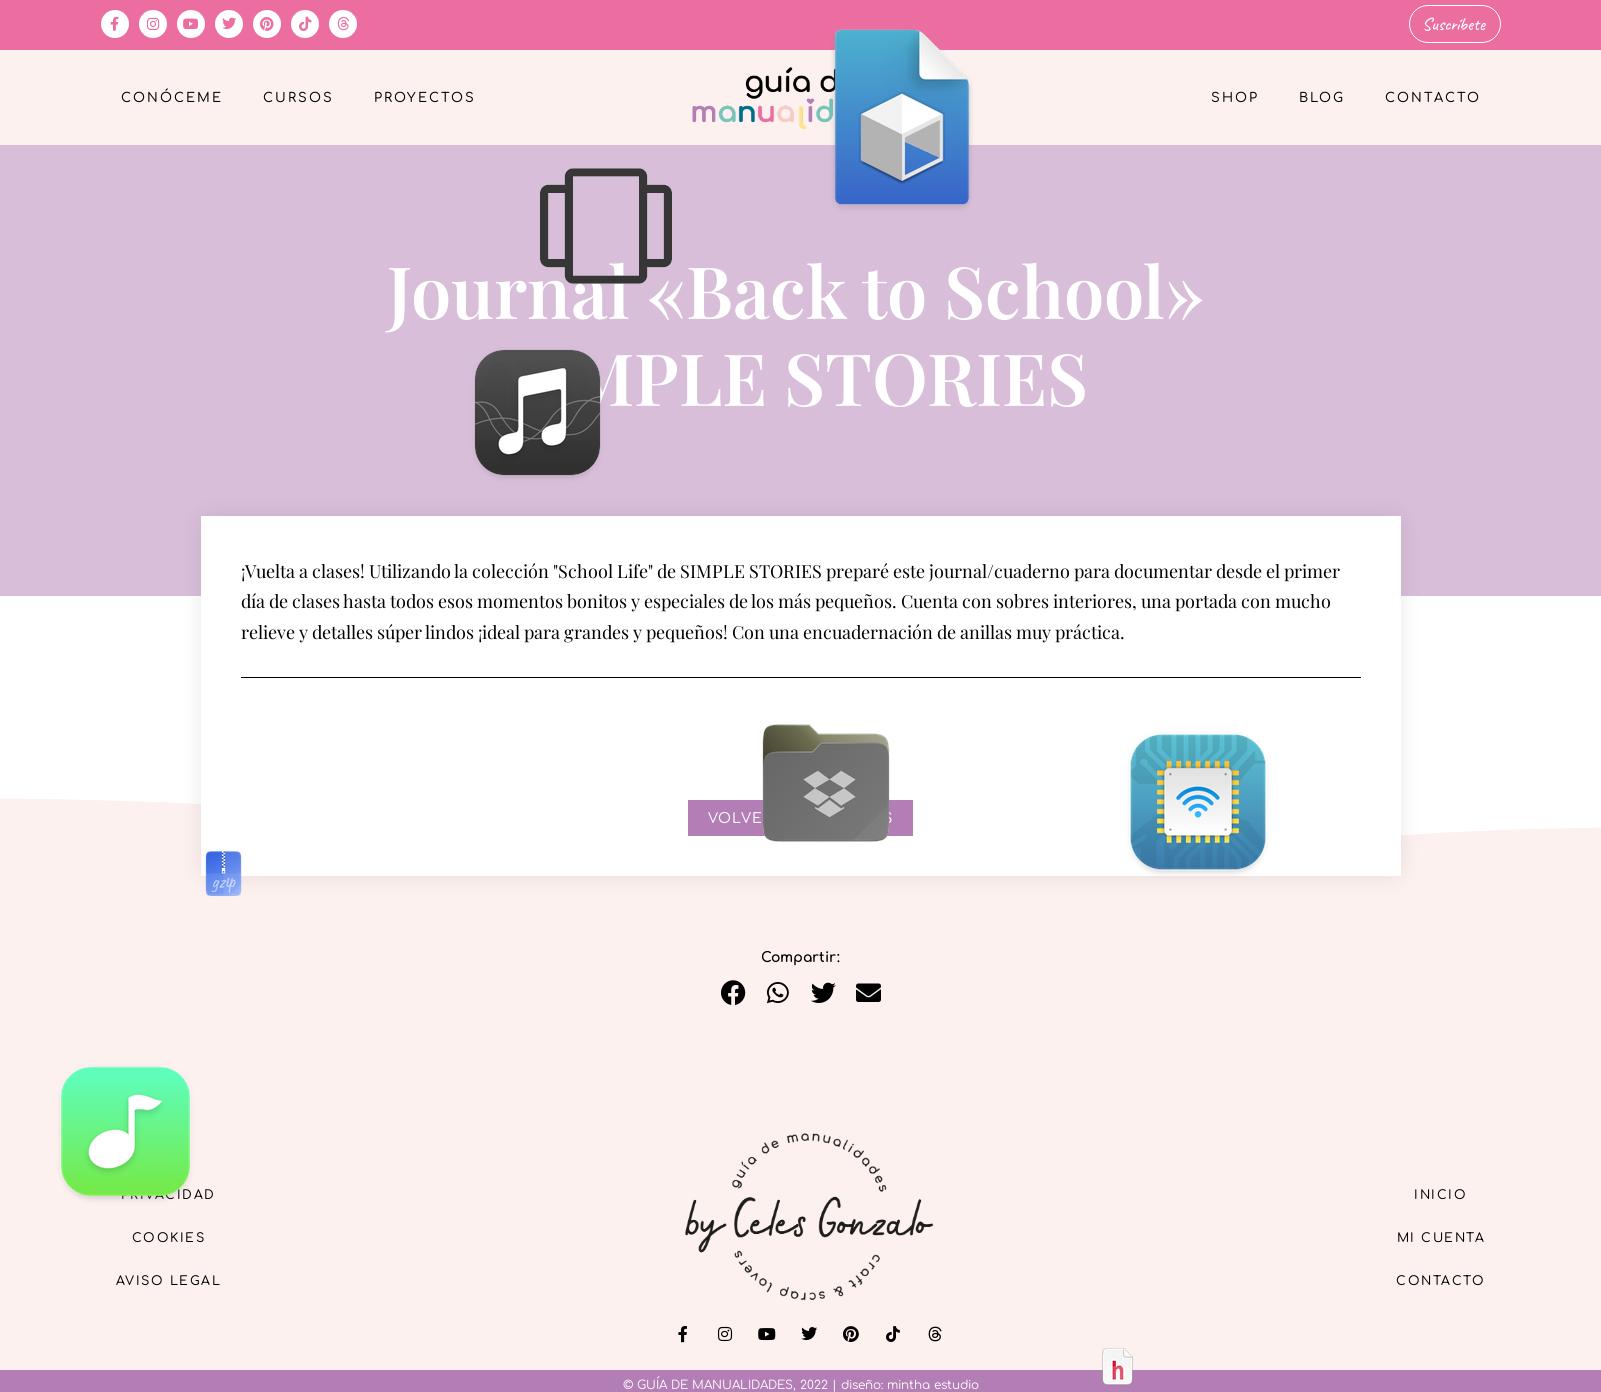  I want to click on open juk music player app, so click(125, 1131).